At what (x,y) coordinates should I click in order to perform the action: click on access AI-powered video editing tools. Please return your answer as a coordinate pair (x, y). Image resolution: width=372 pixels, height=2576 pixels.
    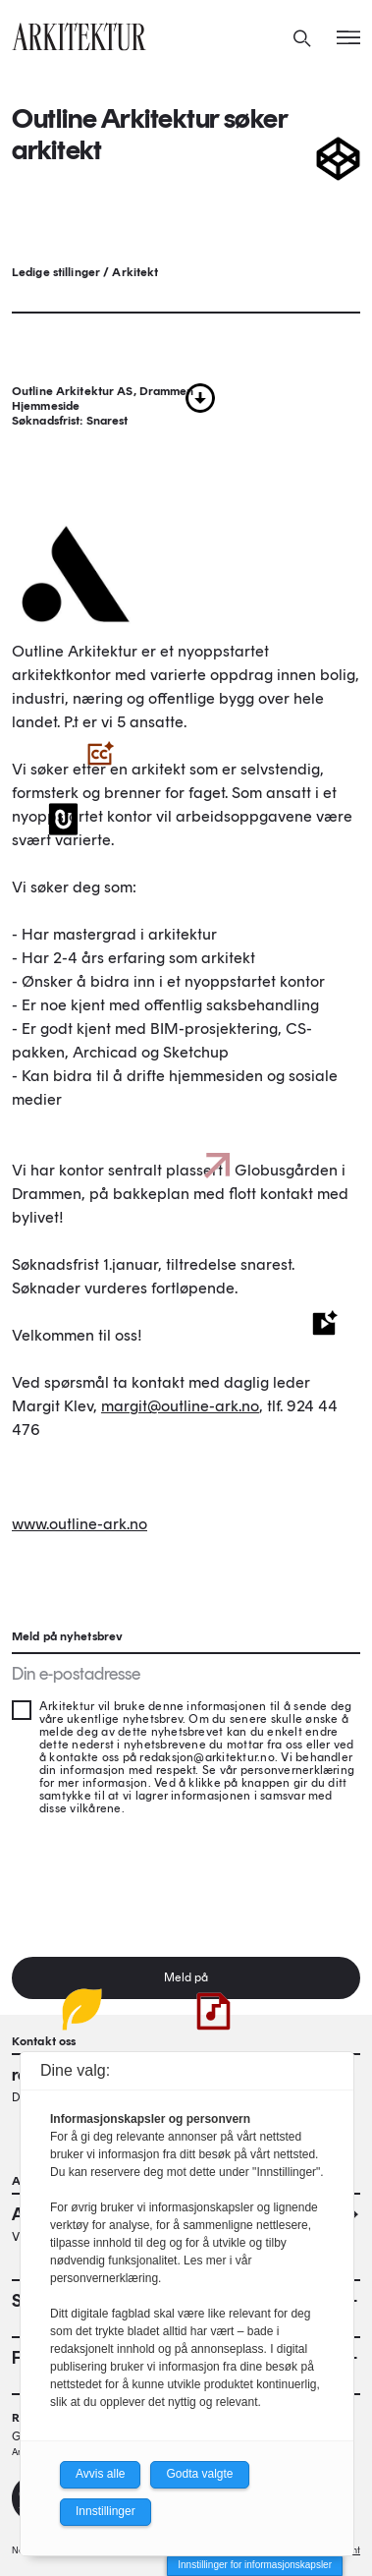
    Looking at the image, I should click on (324, 1324).